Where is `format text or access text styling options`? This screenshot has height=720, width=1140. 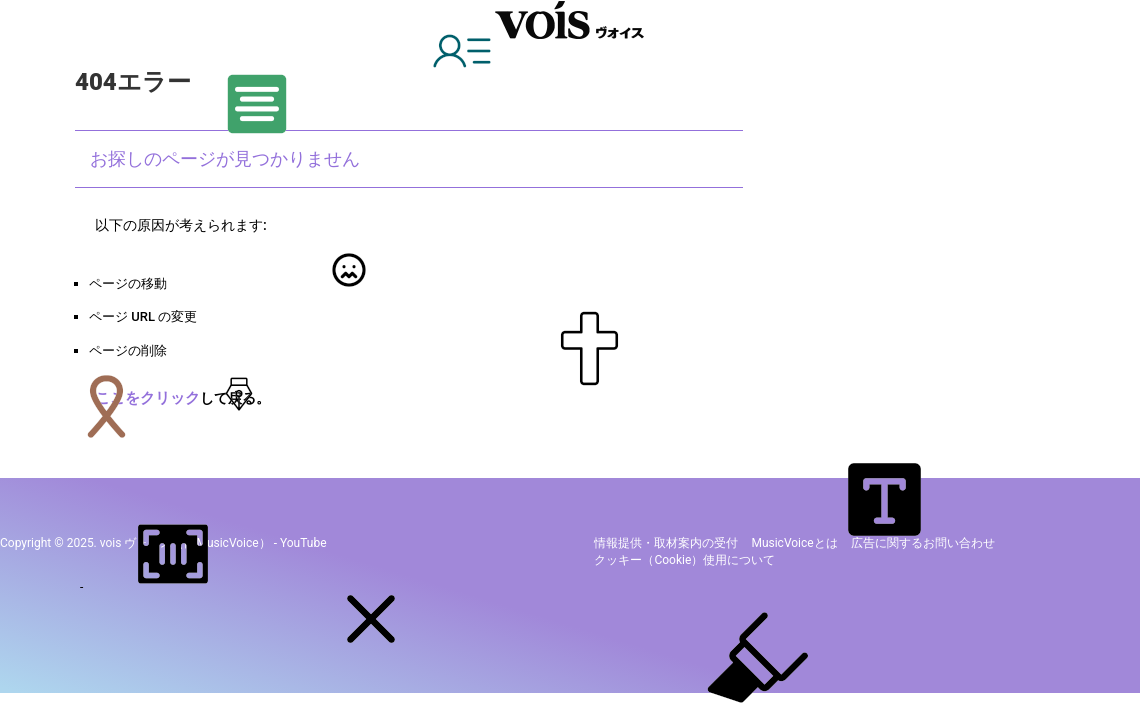
format text or access text styling options is located at coordinates (884, 499).